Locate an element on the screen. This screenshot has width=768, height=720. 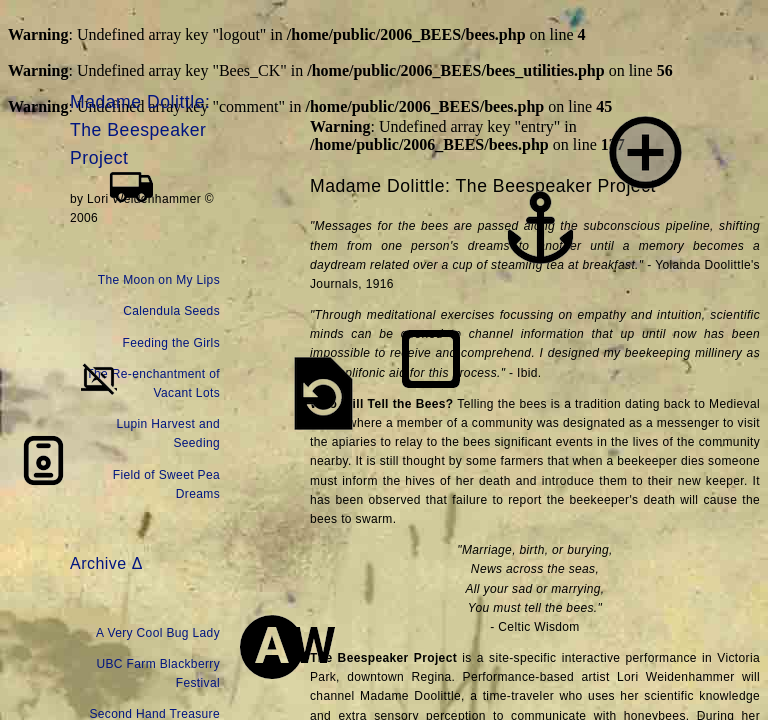
view your ID or profile badge is located at coordinates (43, 460).